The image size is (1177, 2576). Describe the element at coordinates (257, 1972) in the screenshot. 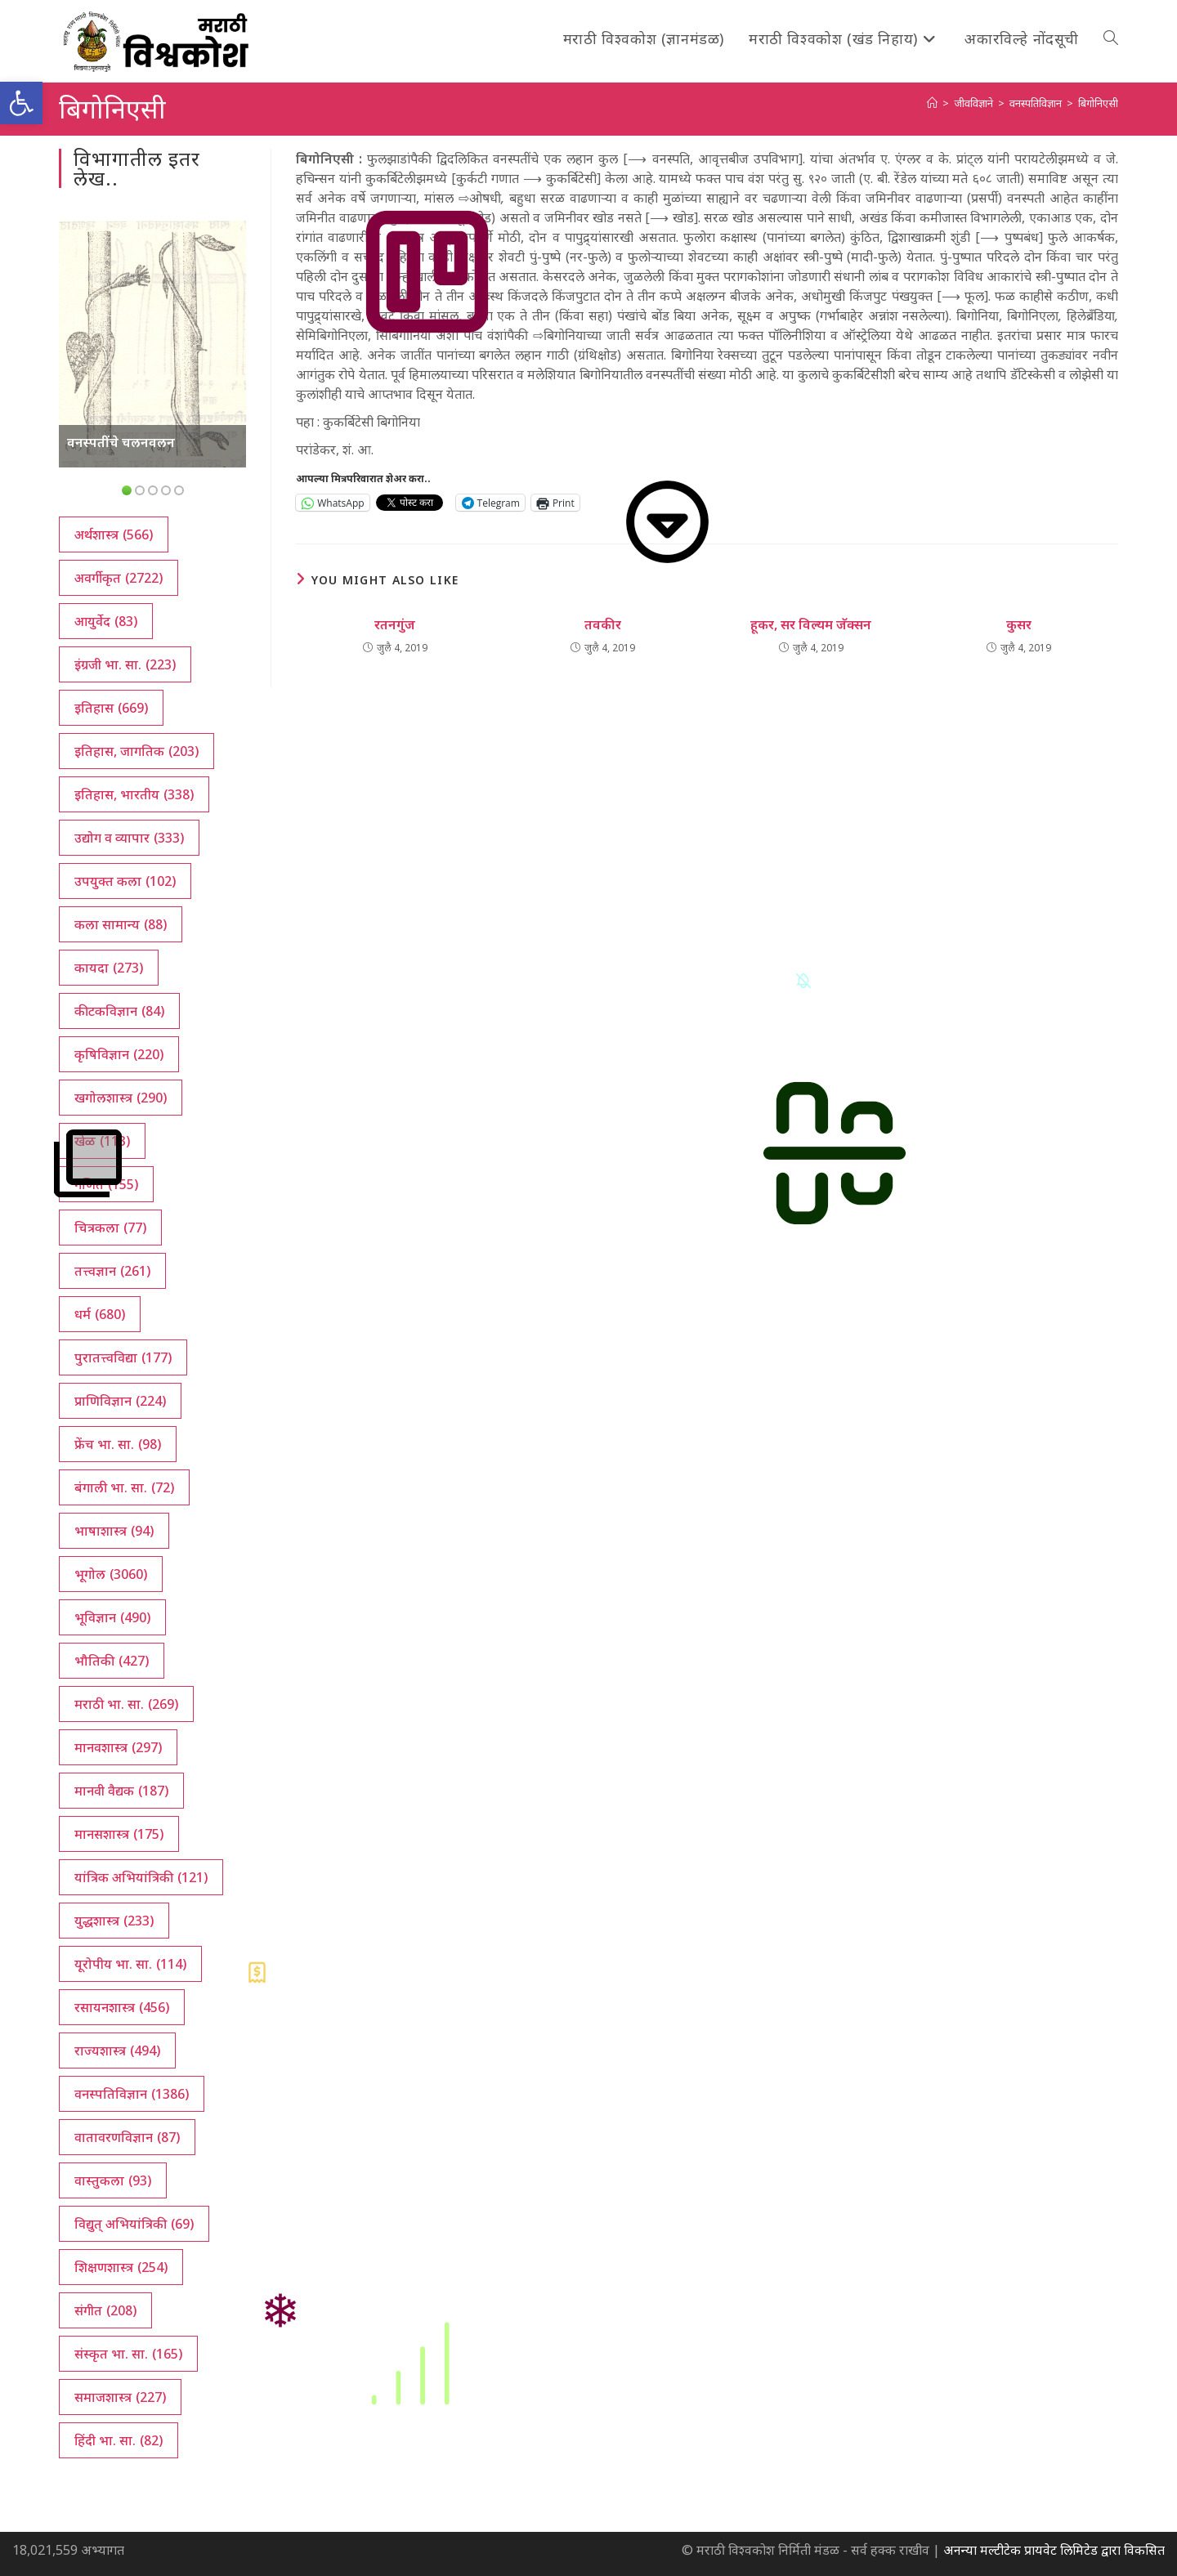

I see `view purchase receipt or transaction details` at that location.